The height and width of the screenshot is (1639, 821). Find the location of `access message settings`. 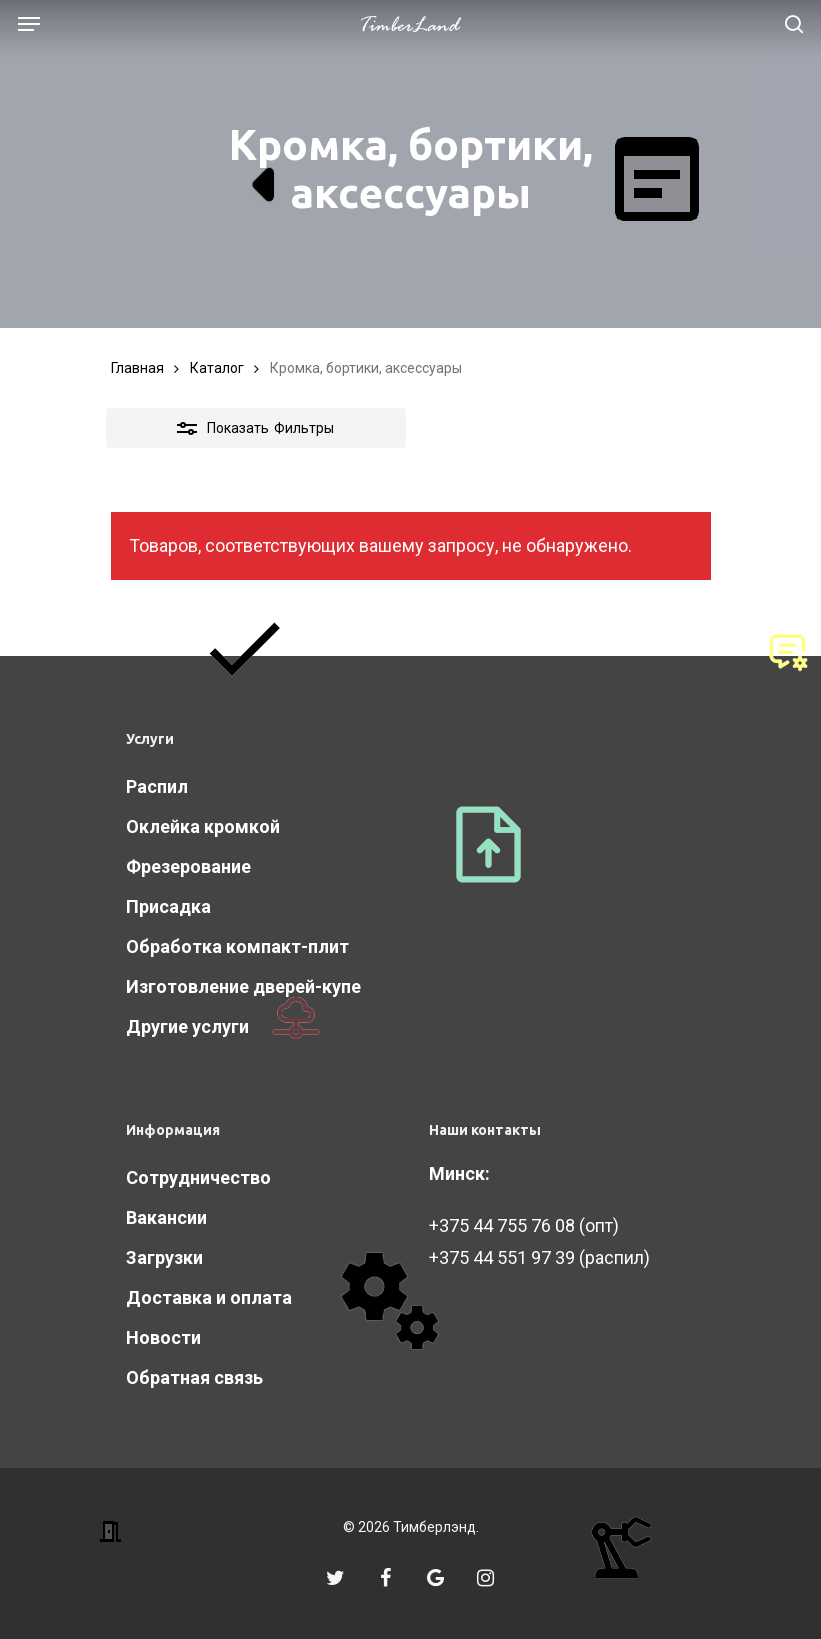

access message settings is located at coordinates (787, 650).